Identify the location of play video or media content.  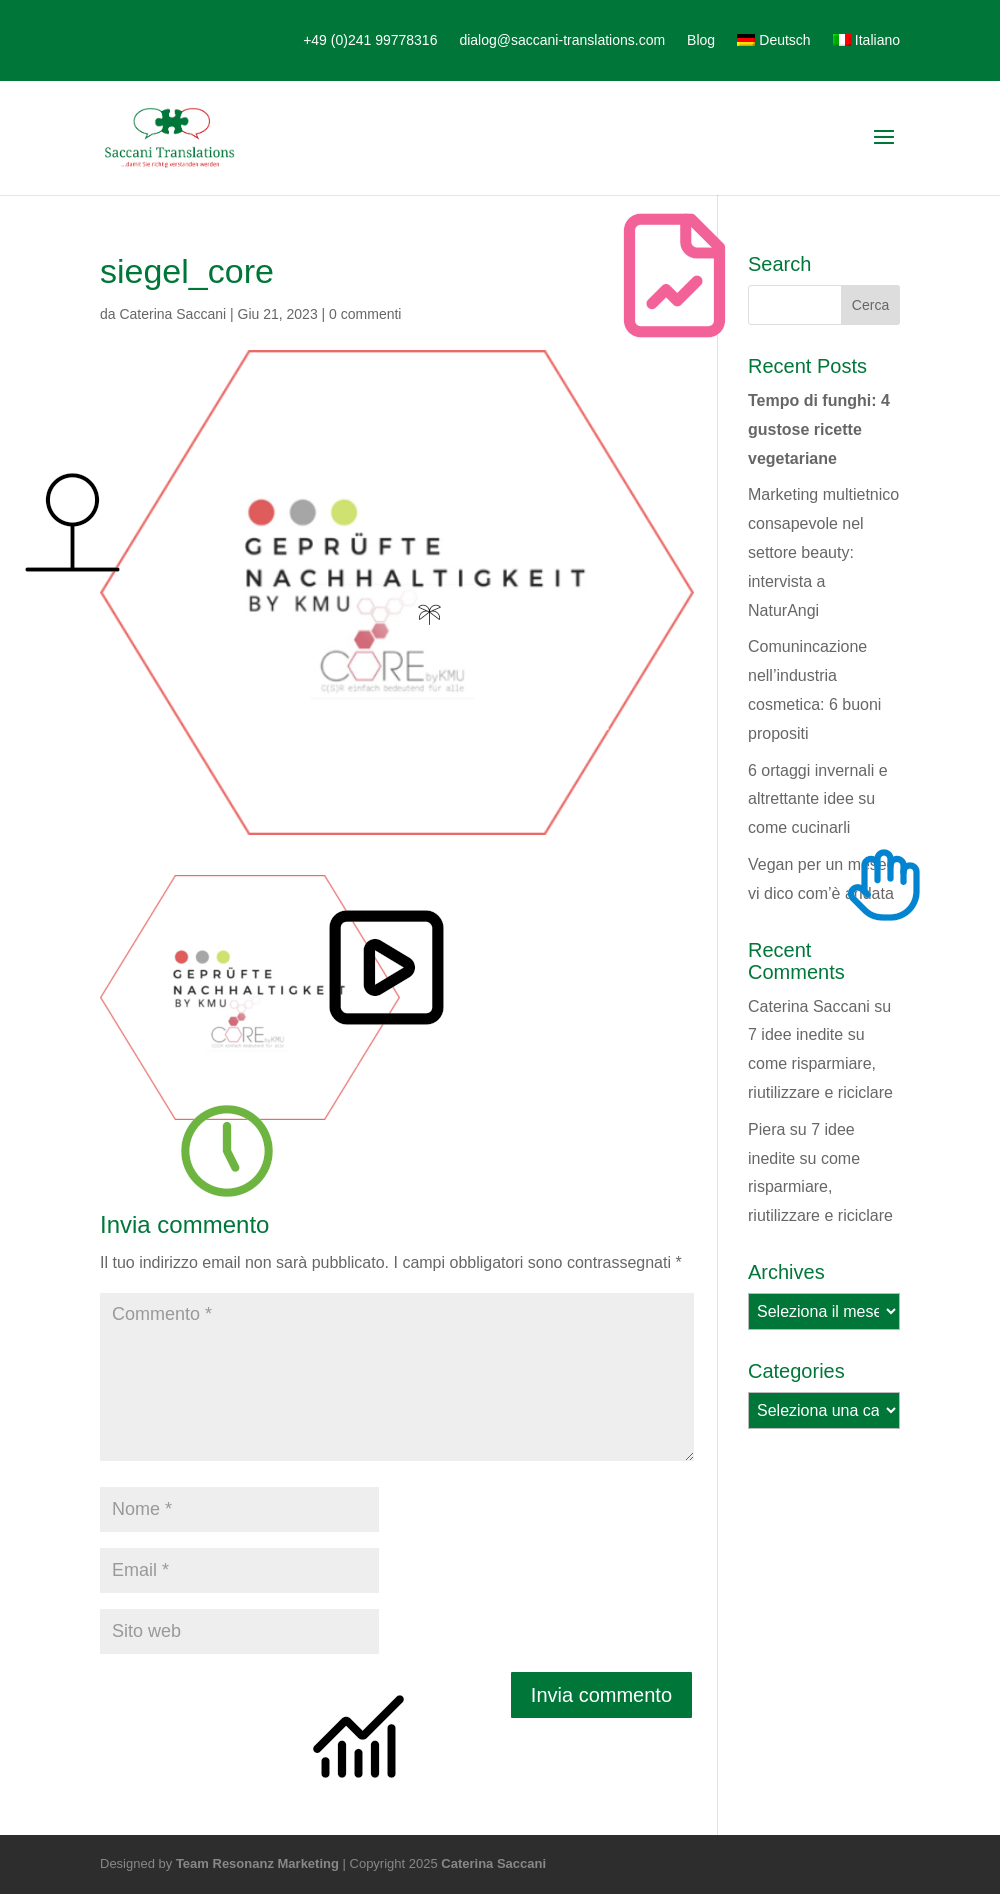
(386, 967).